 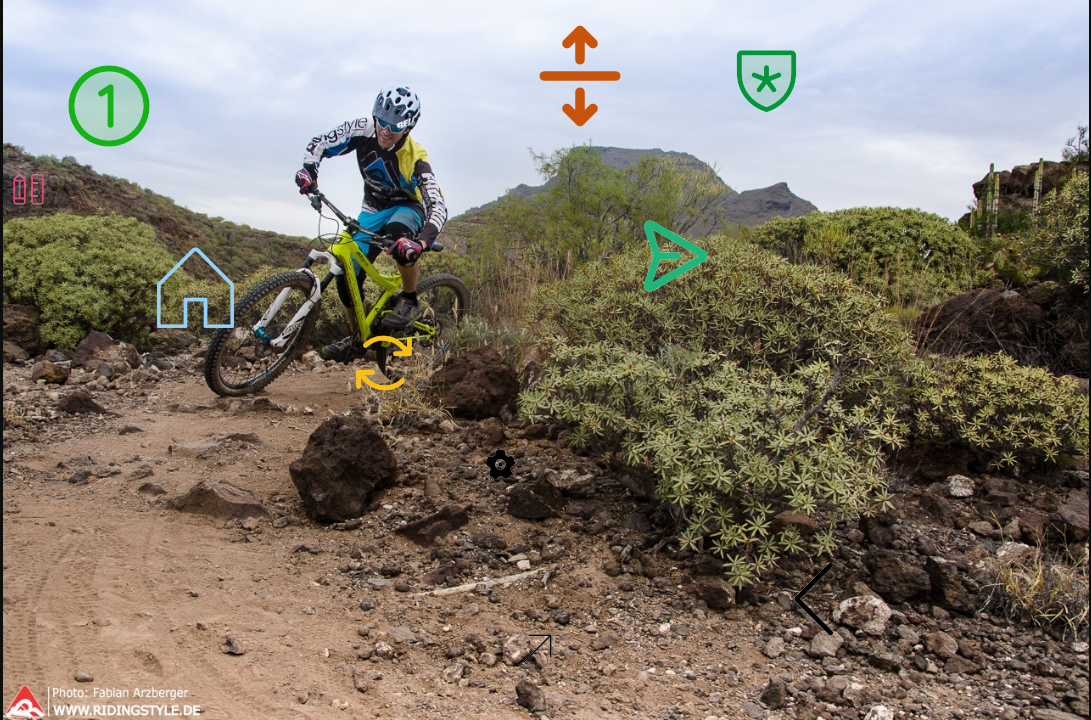 I want to click on indicates the first step in a sequence or tutorial, so click(x=109, y=106).